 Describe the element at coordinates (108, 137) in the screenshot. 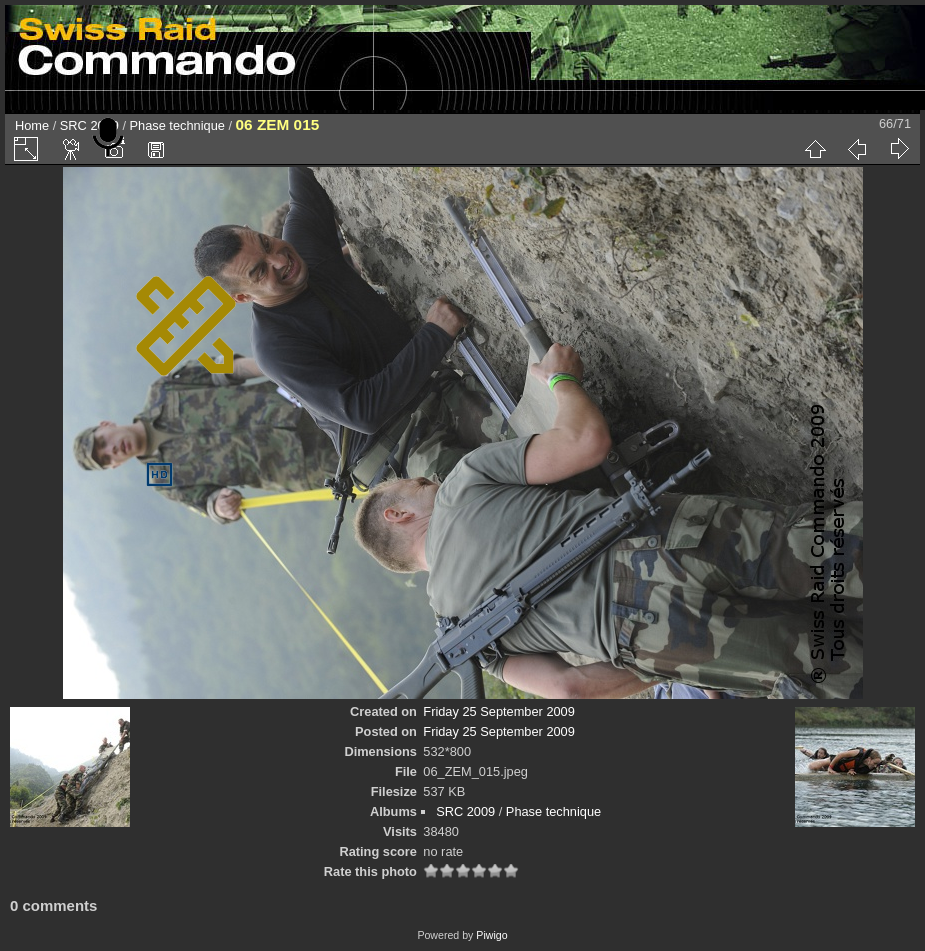

I see `tap to start voice recording` at that location.